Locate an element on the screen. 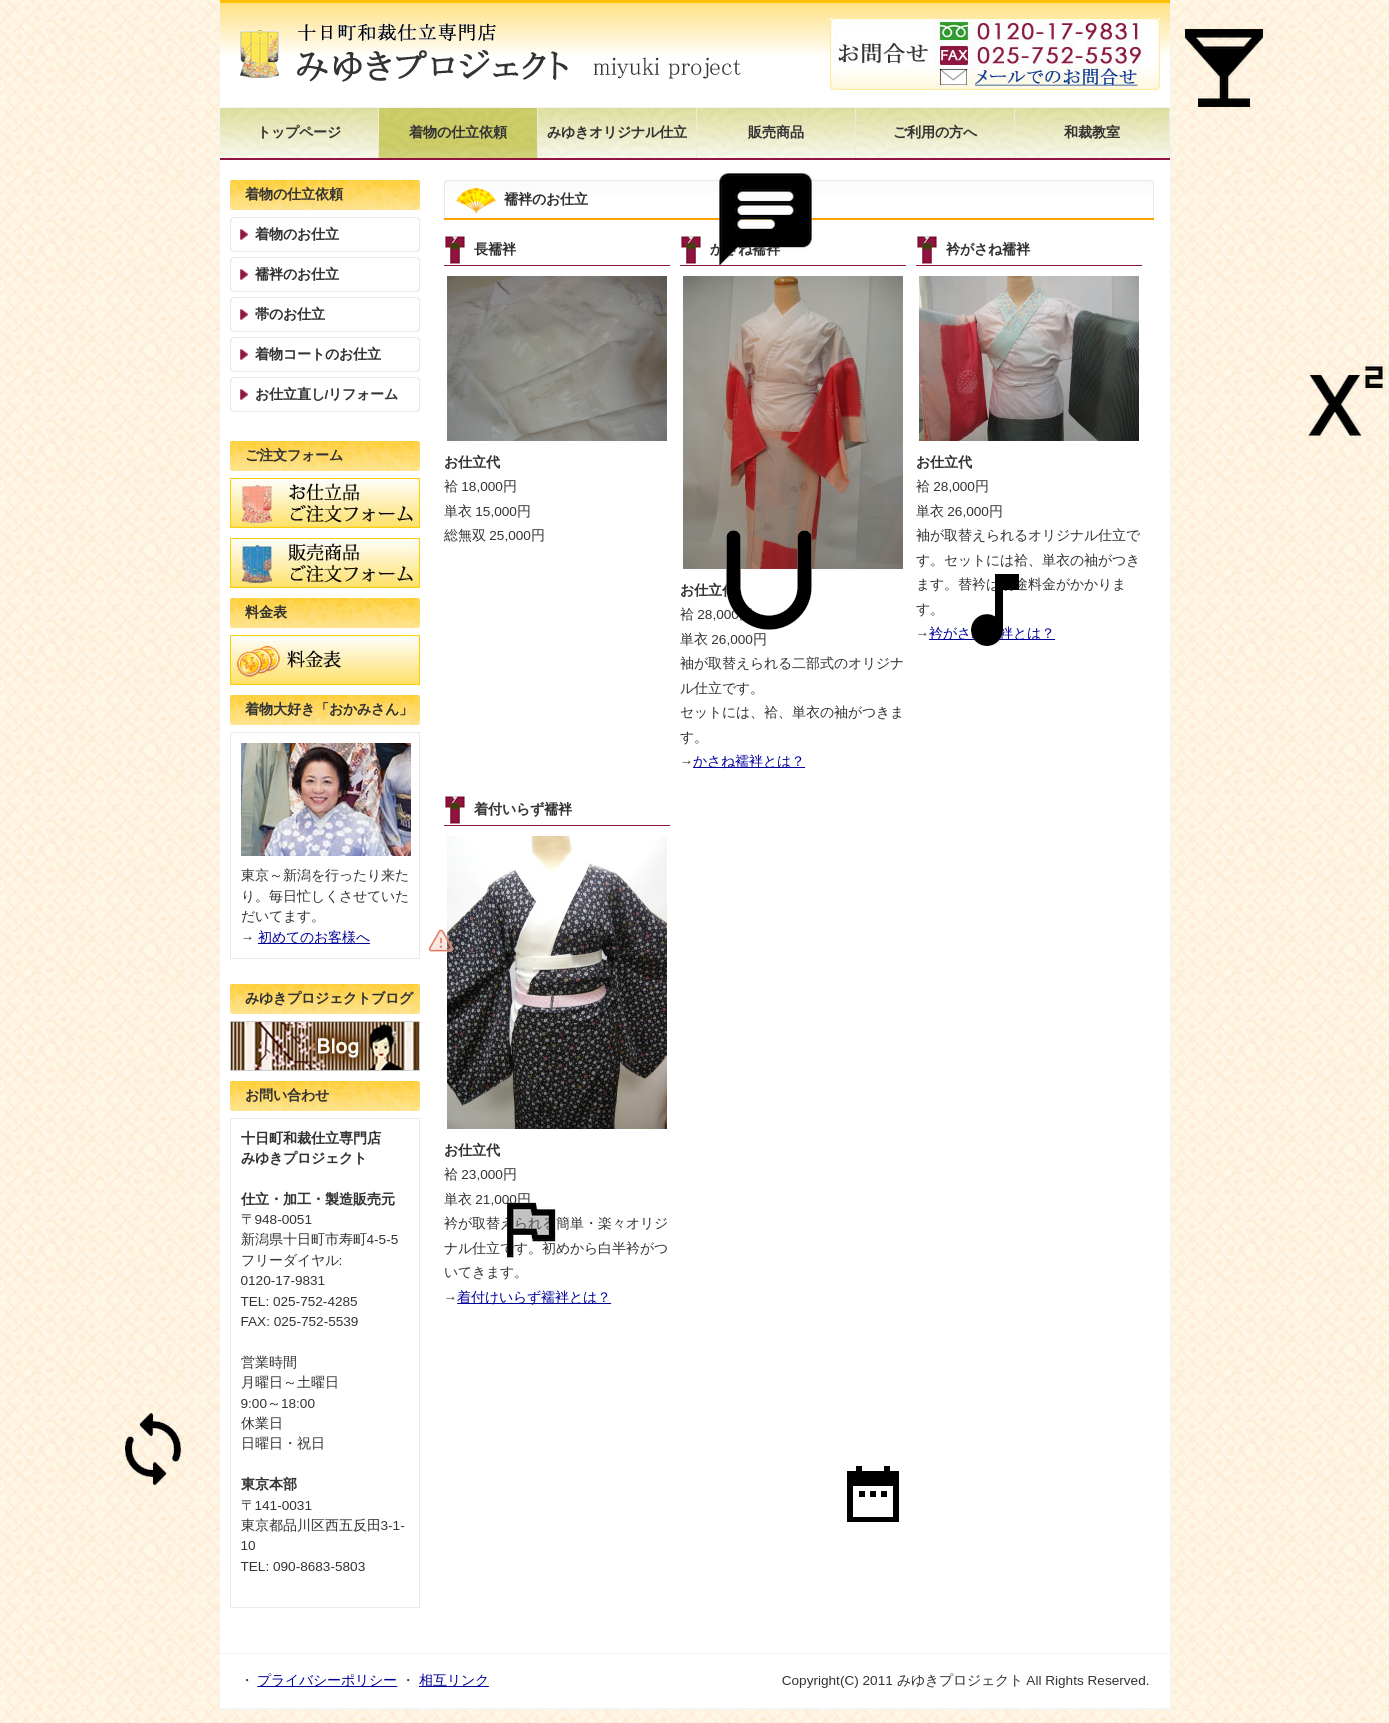  select a date range is located at coordinates (873, 1494).